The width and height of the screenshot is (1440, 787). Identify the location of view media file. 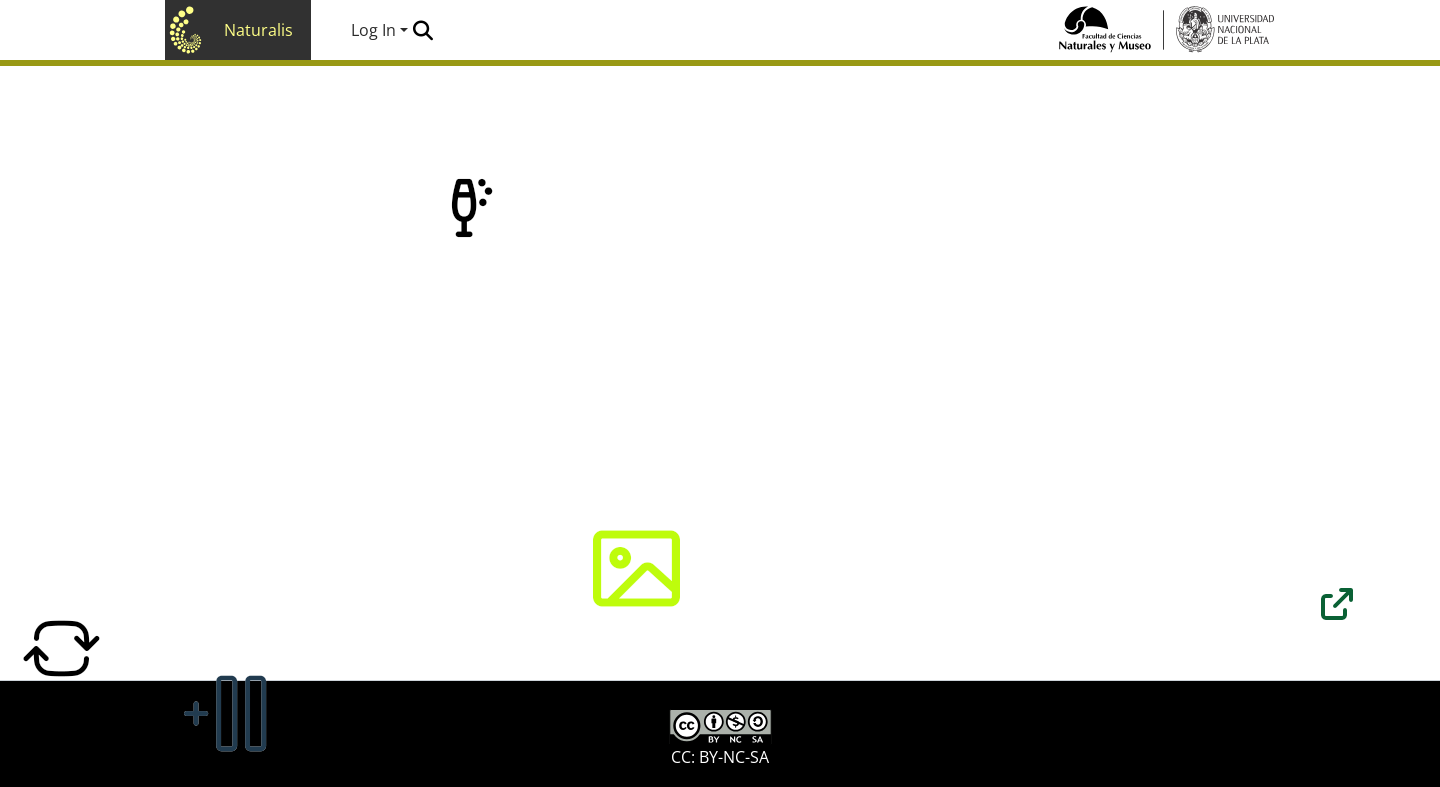
(636, 568).